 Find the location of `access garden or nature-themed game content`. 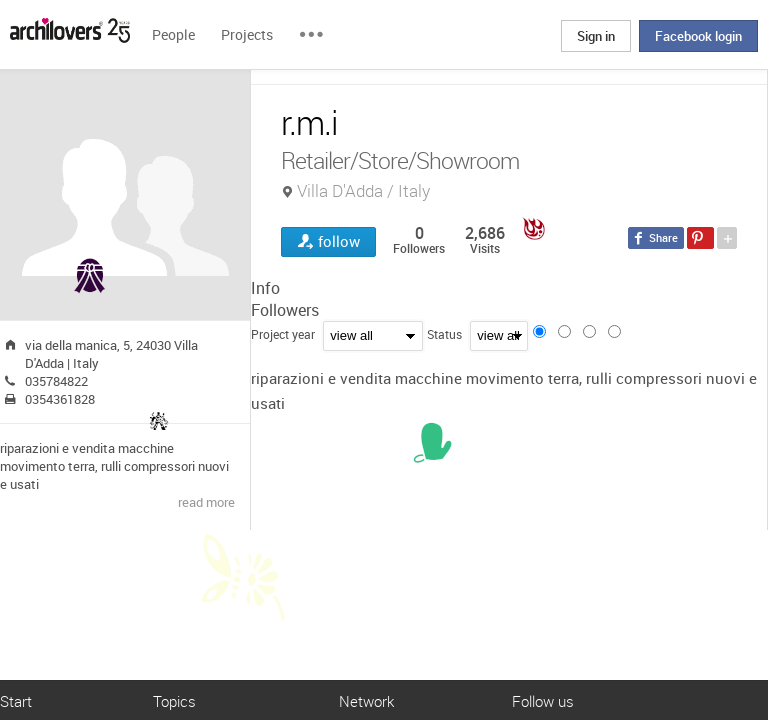

access garden or nature-themed game content is located at coordinates (241, 576).